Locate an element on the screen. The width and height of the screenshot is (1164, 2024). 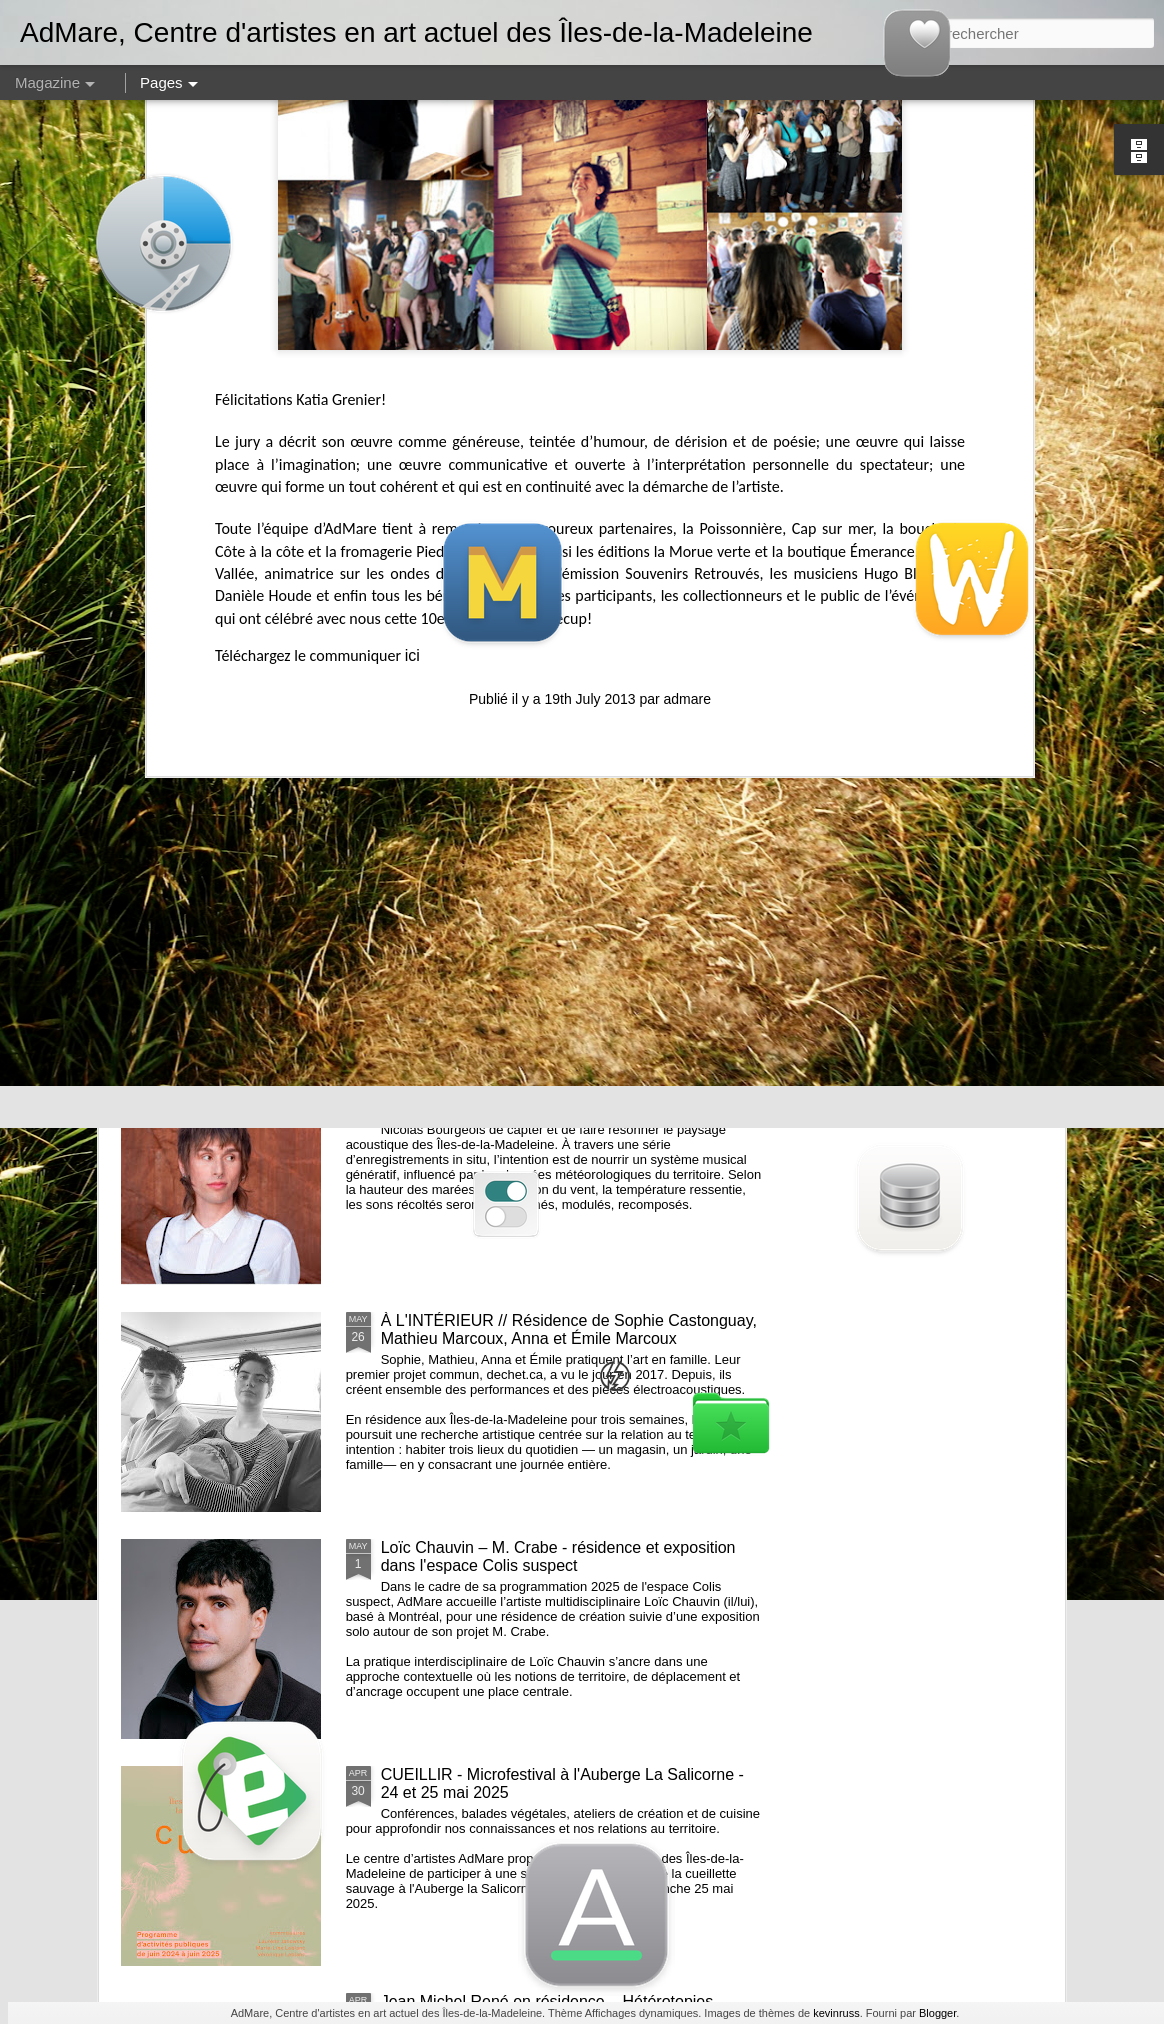
open gnome tweaks to customize desktop settings is located at coordinates (506, 1204).